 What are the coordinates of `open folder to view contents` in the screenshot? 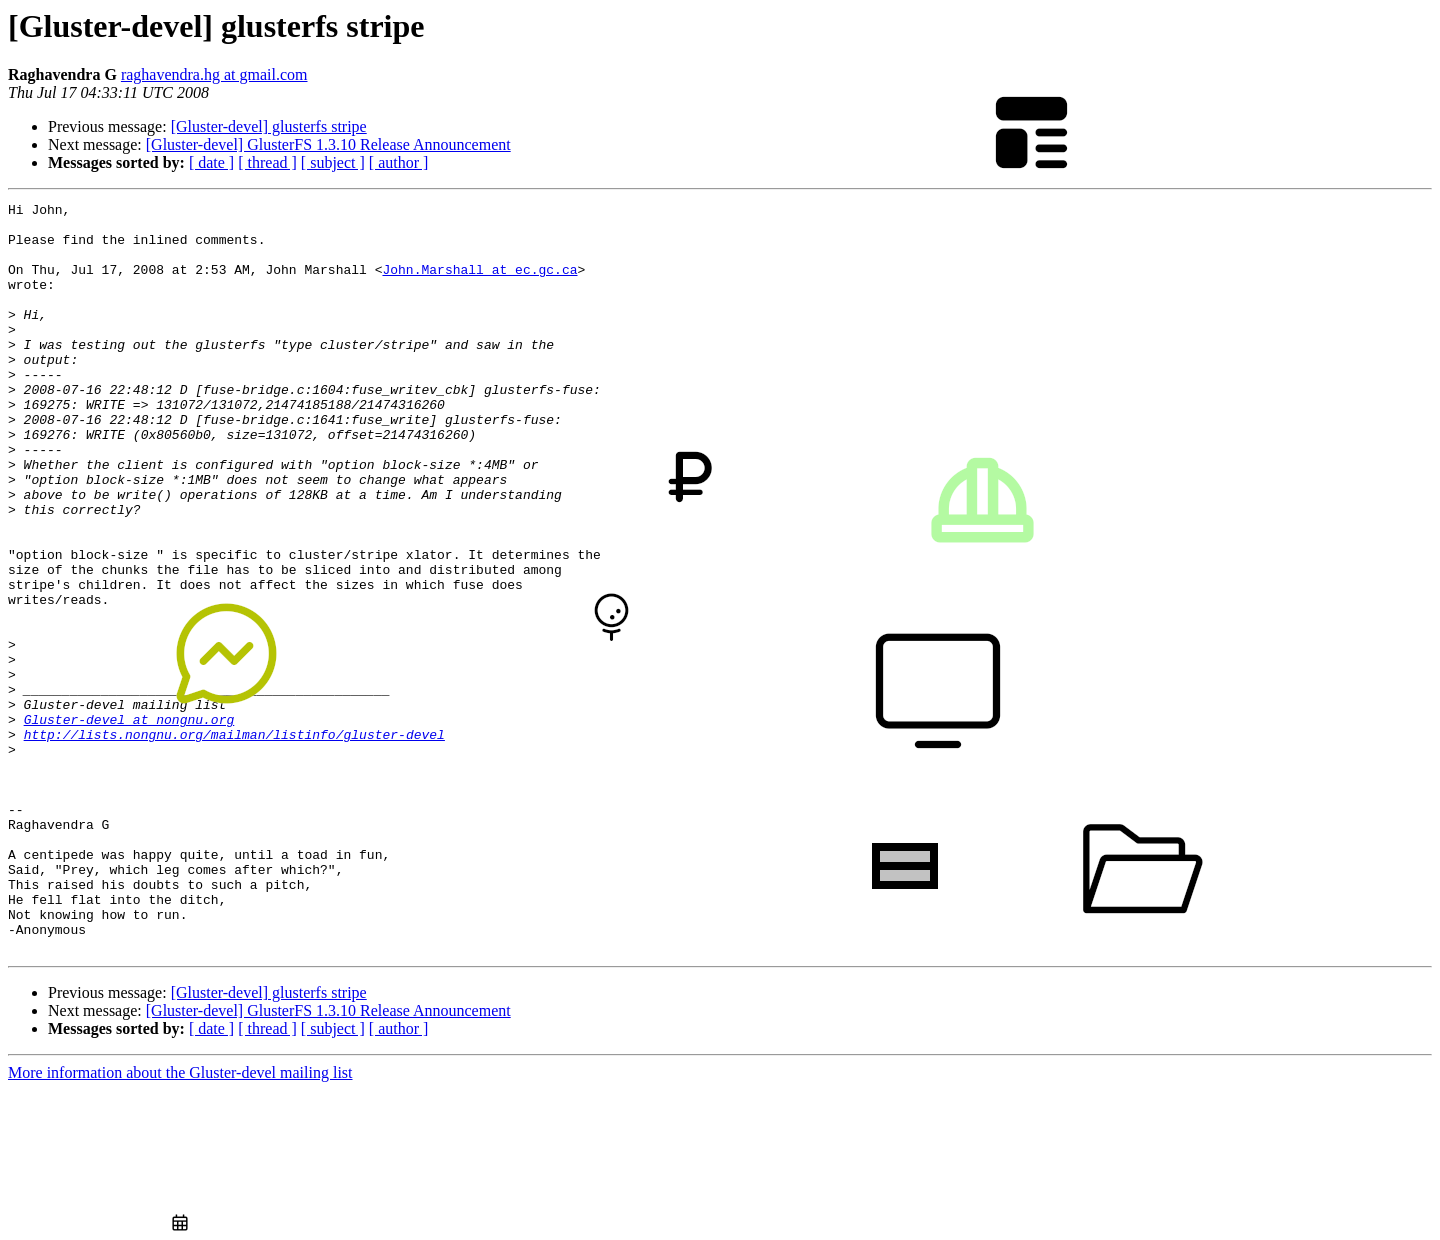 It's located at (1138, 866).